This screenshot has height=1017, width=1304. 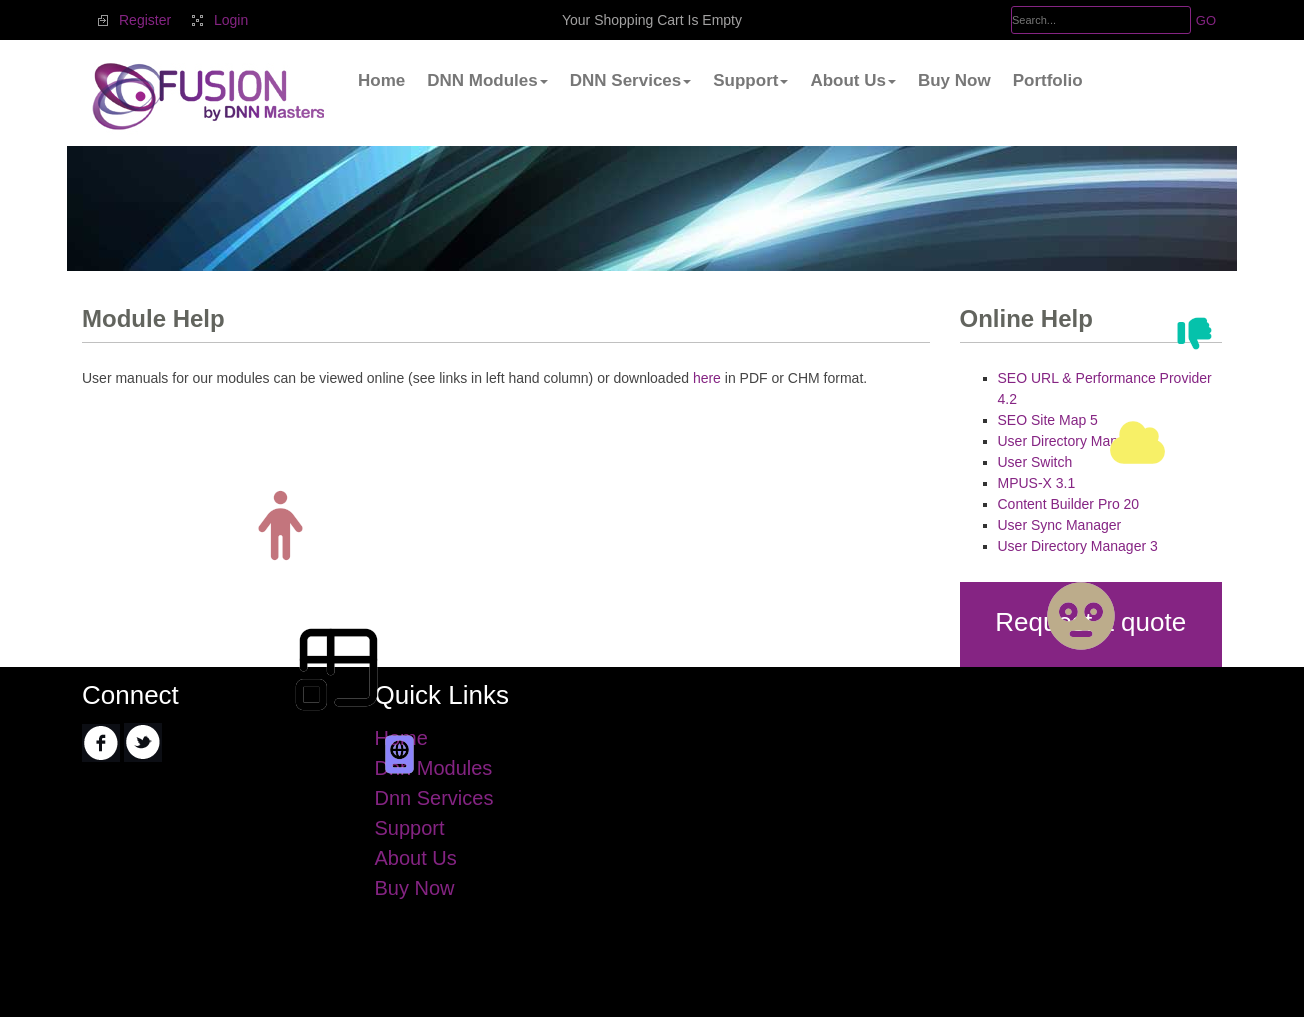 What do you see at coordinates (1137, 442) in the screenshot?
I see `access cloud storage` at bounding box center [1137, 442].